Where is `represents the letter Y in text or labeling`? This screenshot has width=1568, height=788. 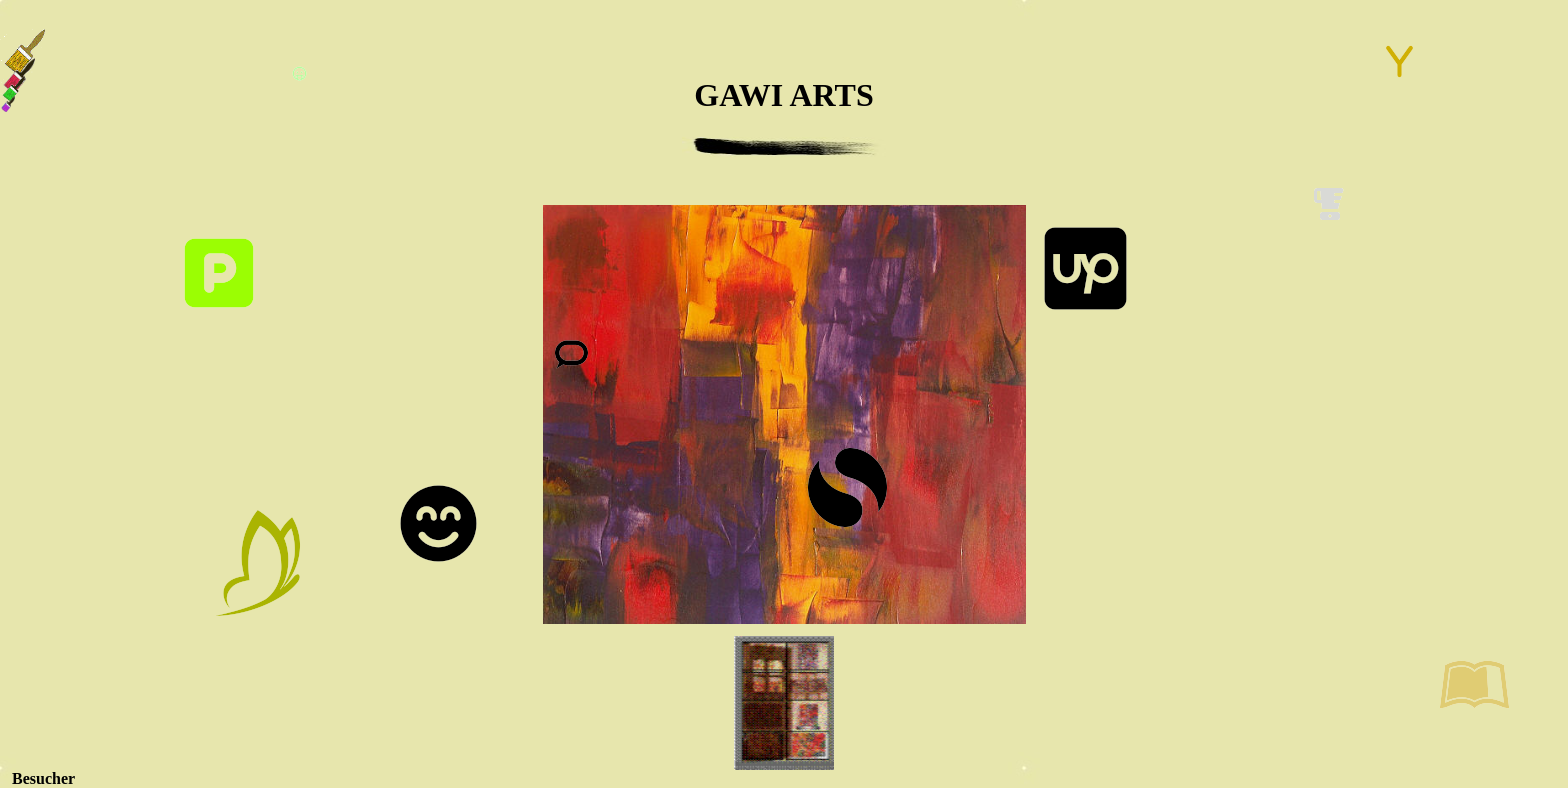 represents the letter Y in text or labeling is located at coordinates (1399, 61).